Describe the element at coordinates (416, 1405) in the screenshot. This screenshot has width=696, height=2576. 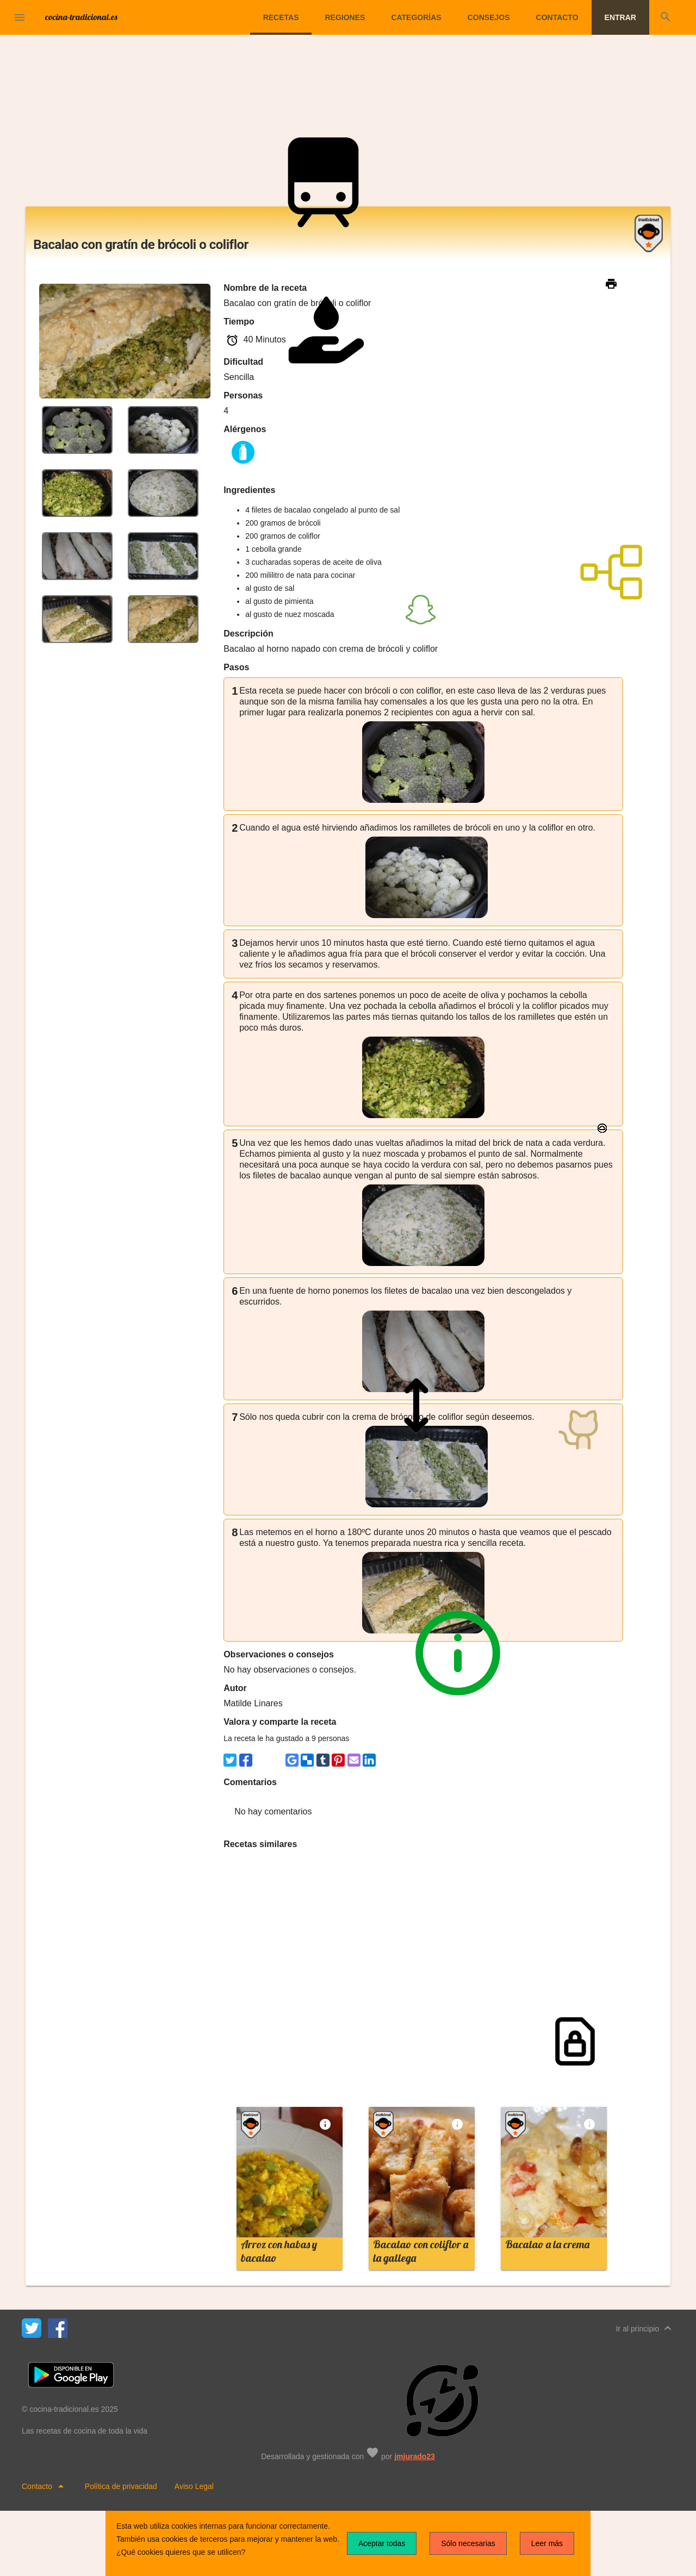
I see `resize element vertically` at that location.